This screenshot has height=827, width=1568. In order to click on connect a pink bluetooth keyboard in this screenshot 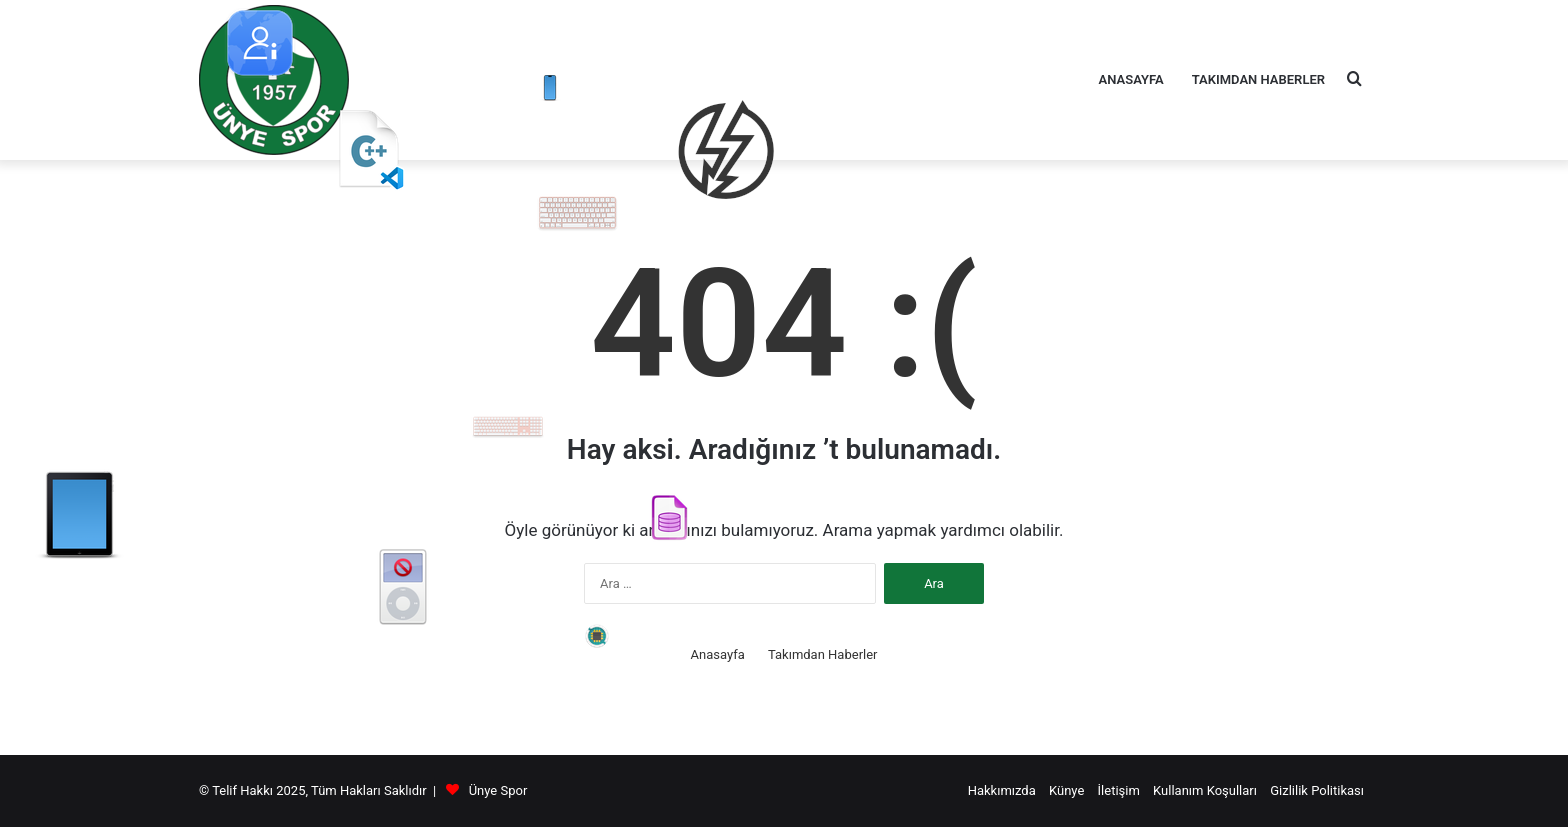, I will do `click(508, 426)`.